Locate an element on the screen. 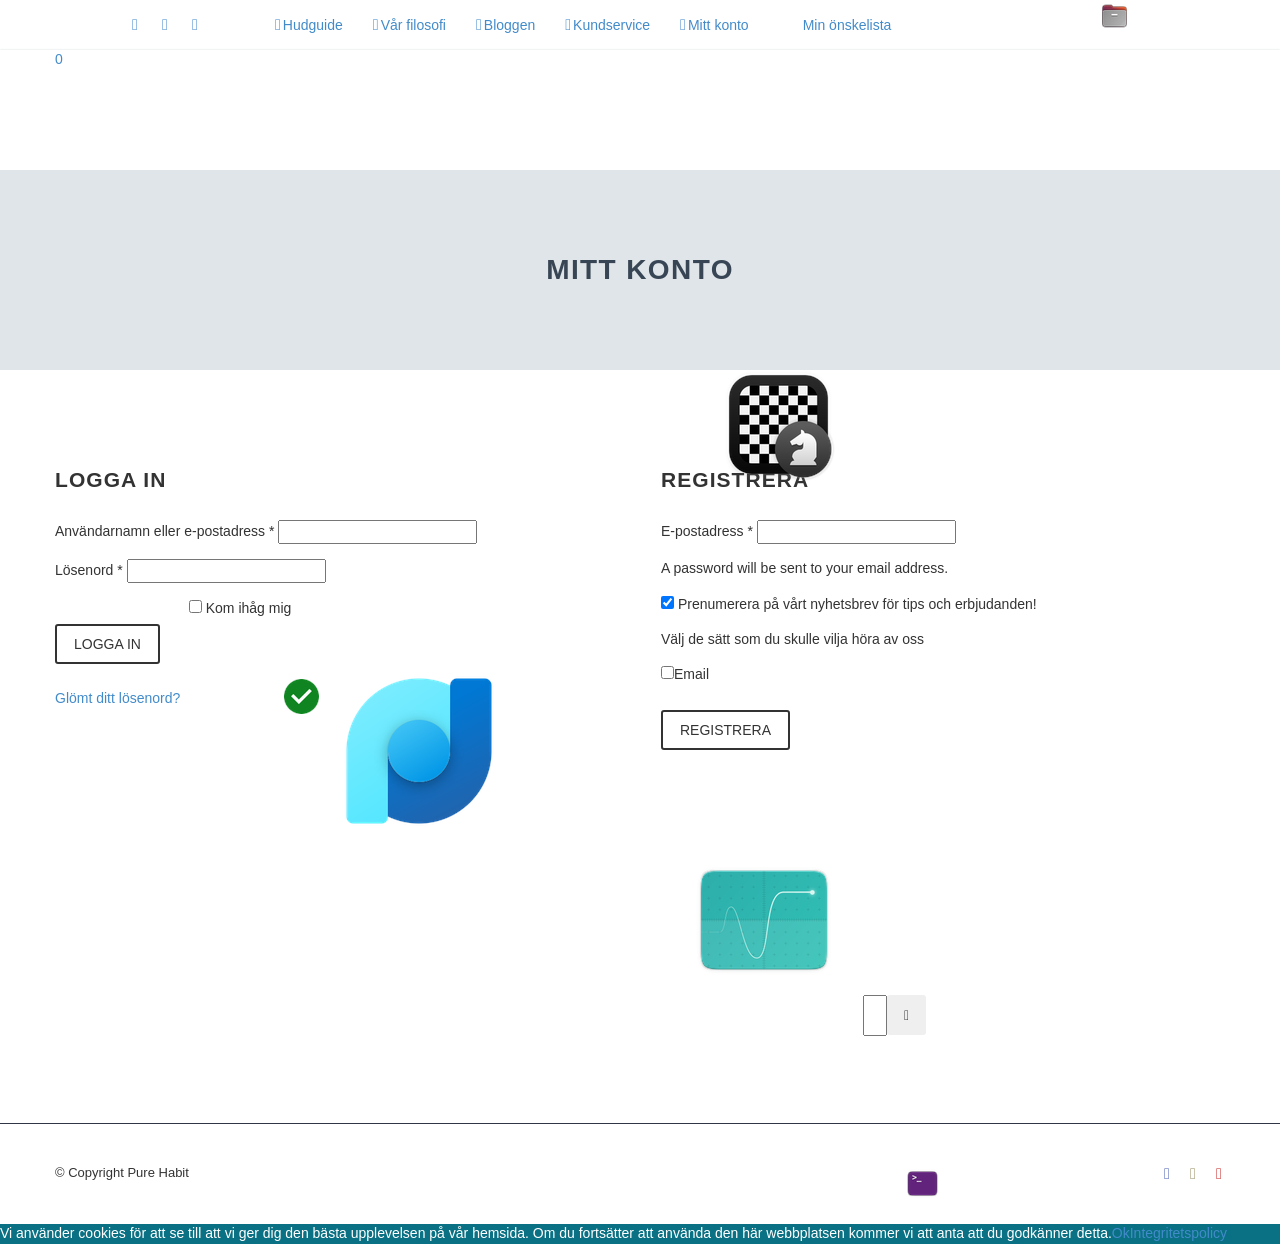  open the chess app is located at coordinates (778, 424).